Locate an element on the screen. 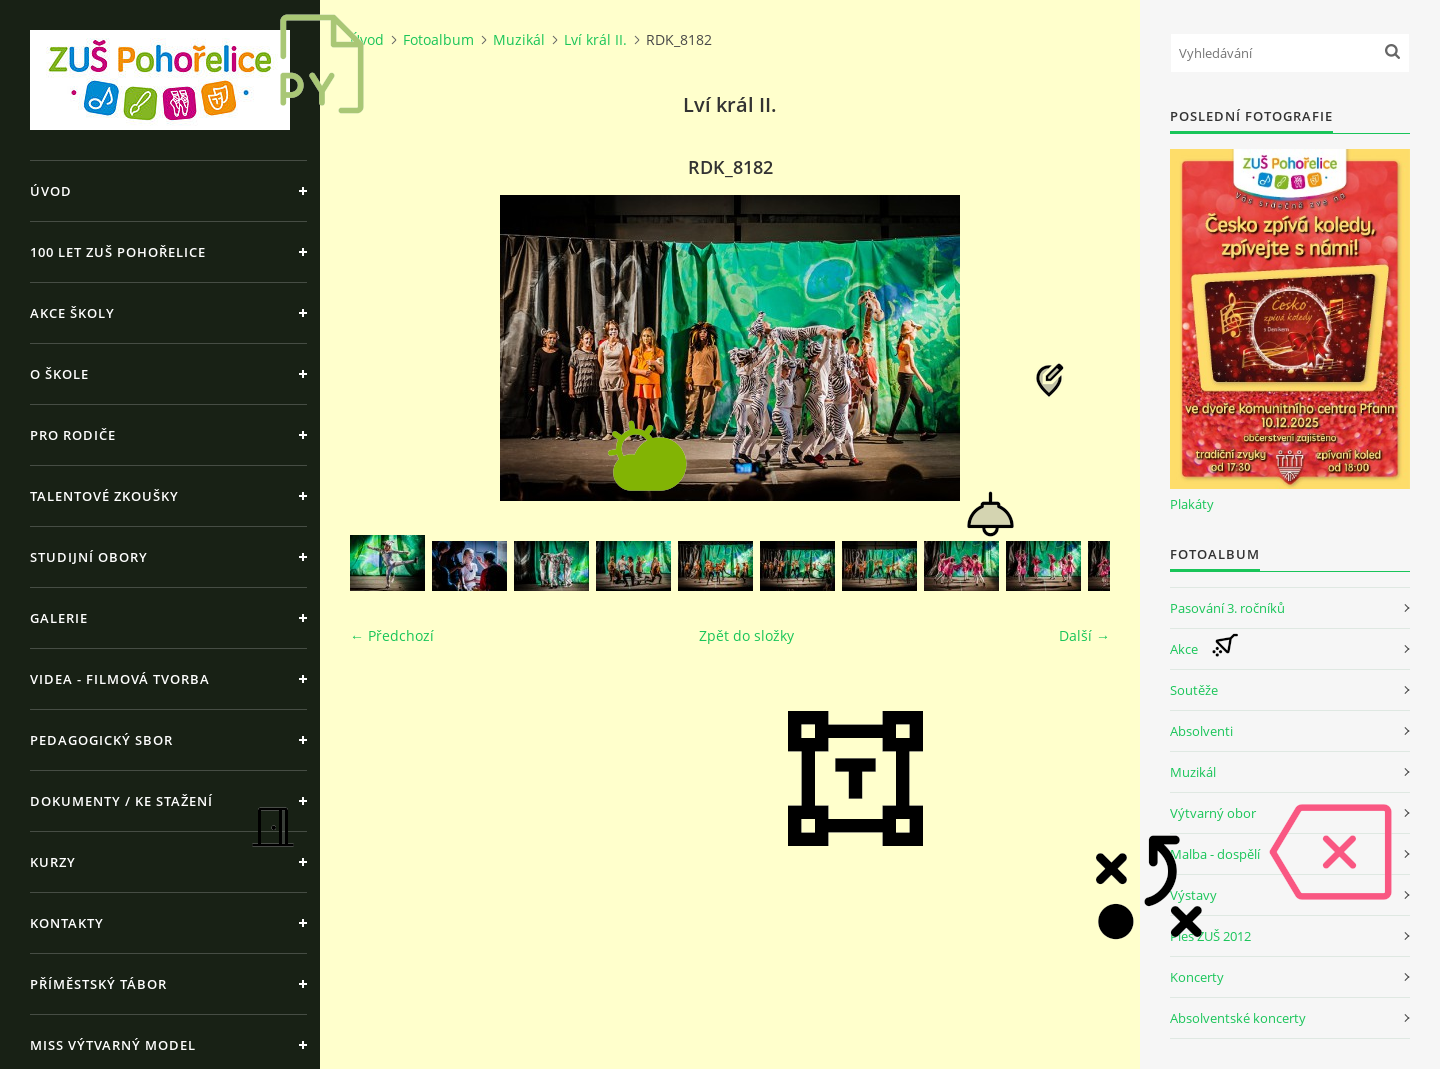  toggle pendant lamp on/off is located at coordinates (990, 516).